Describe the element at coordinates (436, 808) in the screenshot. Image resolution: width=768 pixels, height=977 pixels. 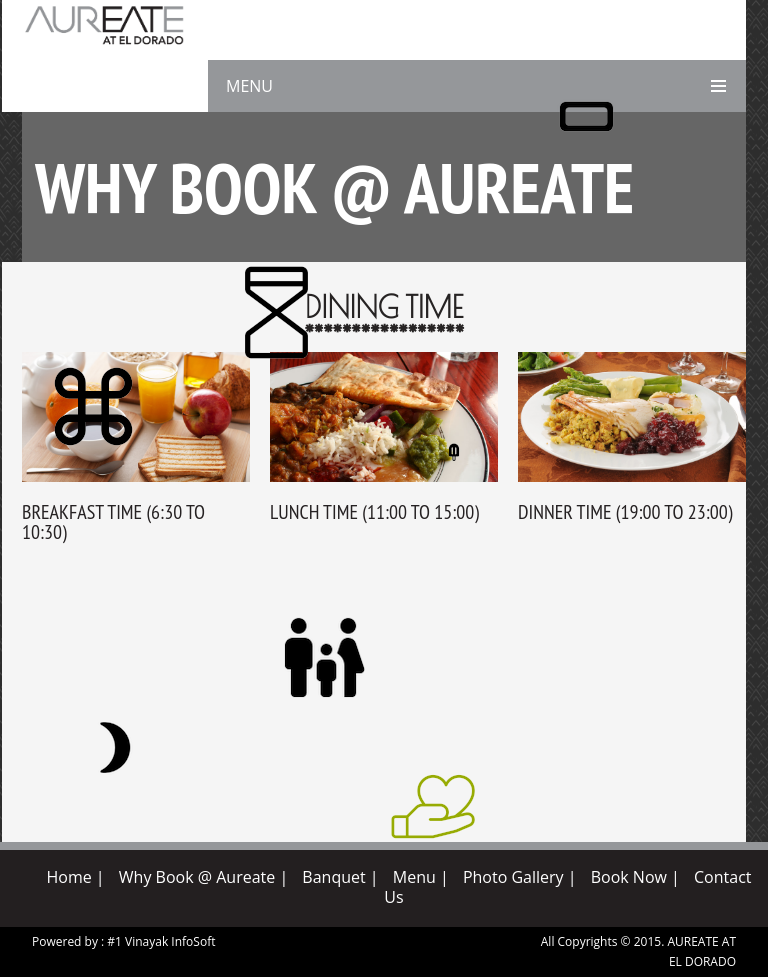
I see `donate or make a charitable contribution` at that location.